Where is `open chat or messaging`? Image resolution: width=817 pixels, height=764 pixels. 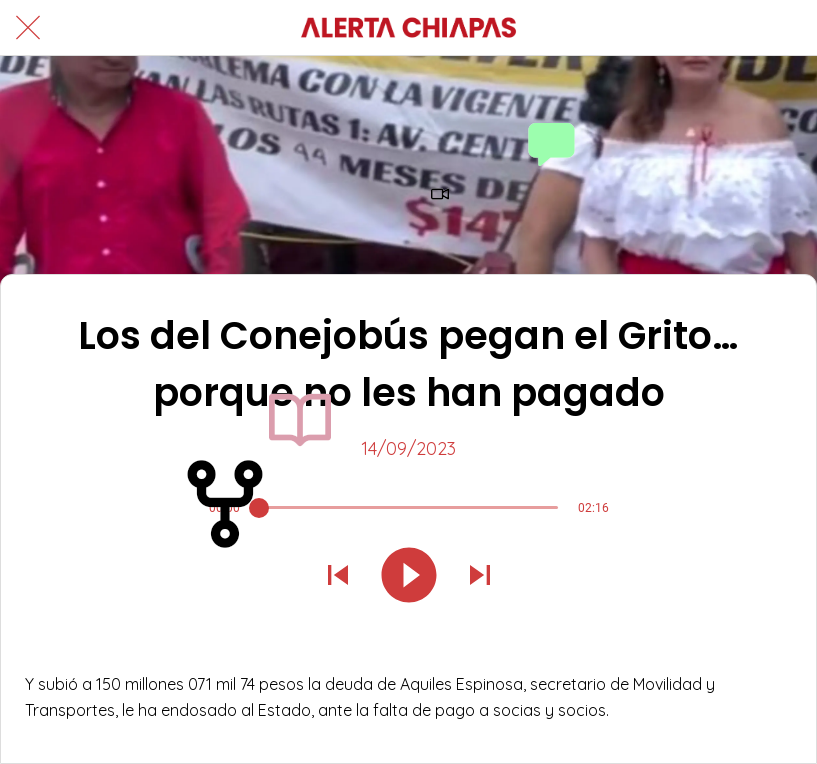 open chat or messaging is located at coordinates (551, 144).